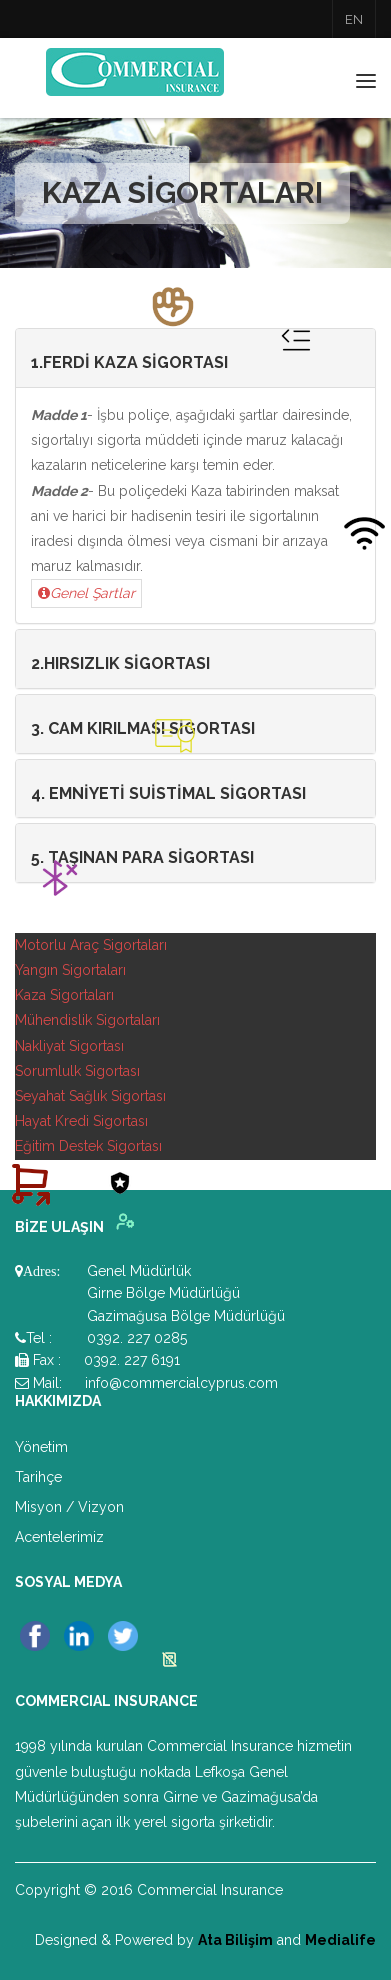 Image resolution: width=391 pixels, height=1980 pixels. What do you see at coordinates (169, 1659) in the screenshot?
I see `calculator function disabled` at bounding box center [169, 1659].